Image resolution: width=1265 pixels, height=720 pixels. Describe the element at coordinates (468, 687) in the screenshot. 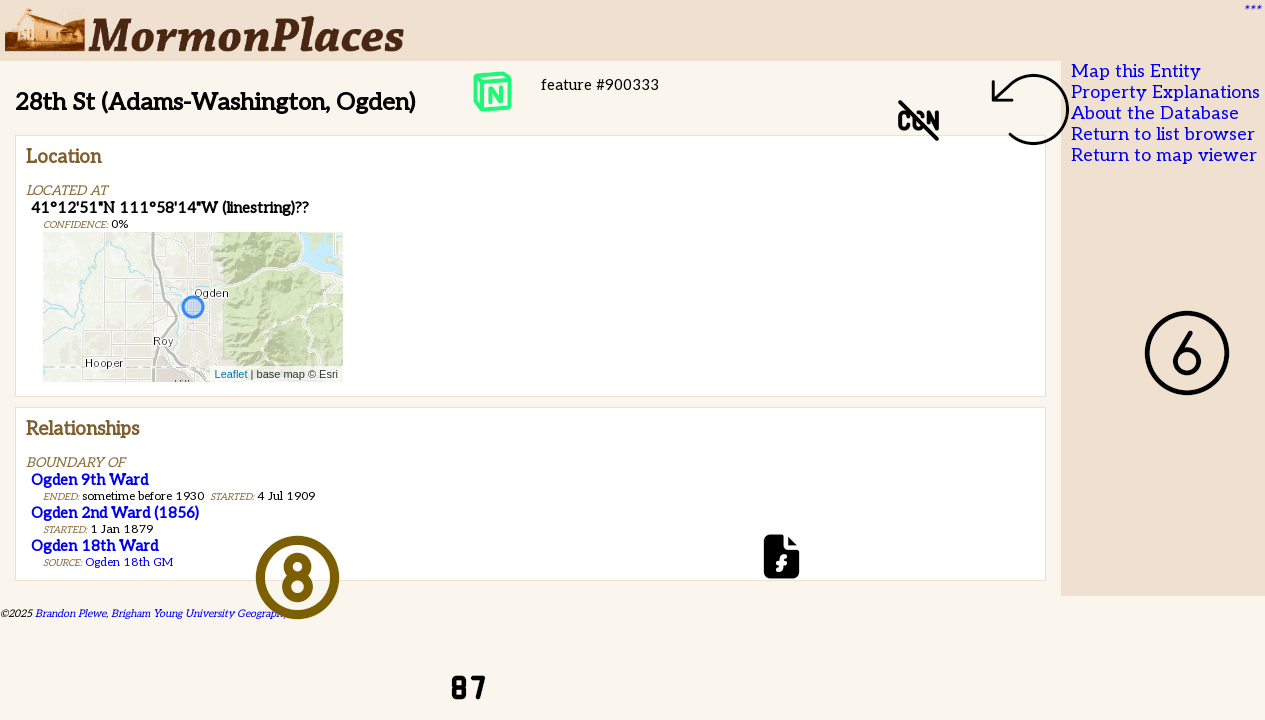

I see `displays the number 87 as a badge or count indicator` at that location.